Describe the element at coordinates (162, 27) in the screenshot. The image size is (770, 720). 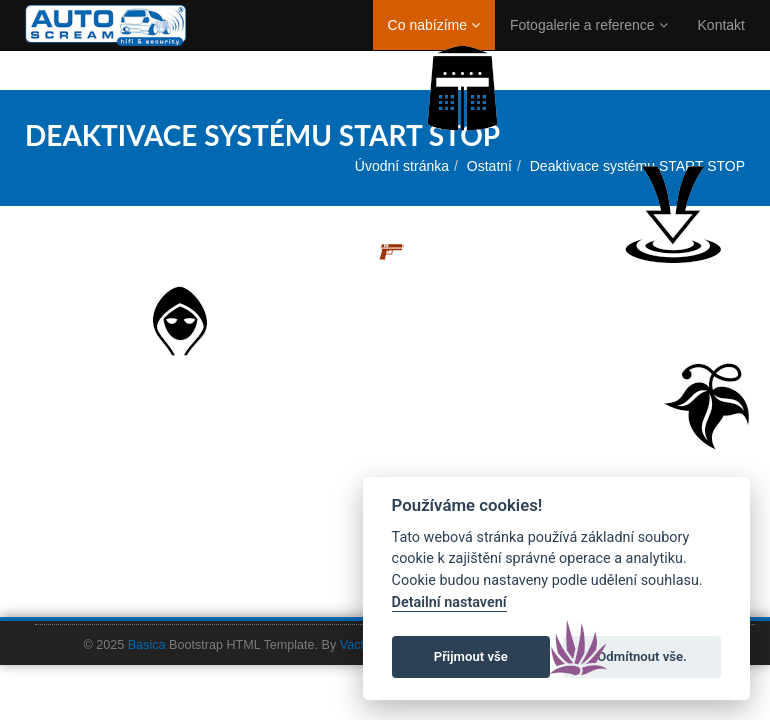
I see `save current page as a bookmark` at that location.